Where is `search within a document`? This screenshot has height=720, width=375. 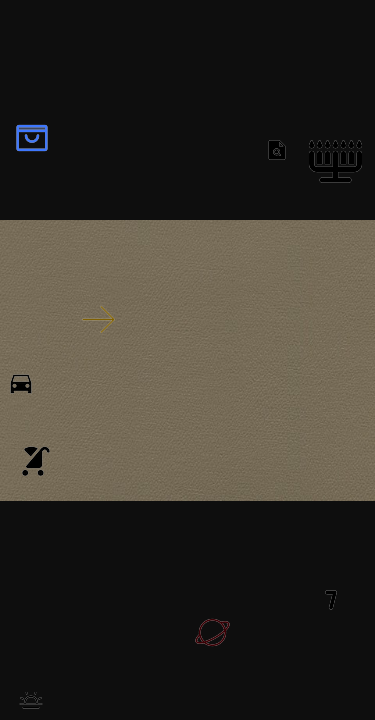 search within a document is located at coordinates (277, 150).